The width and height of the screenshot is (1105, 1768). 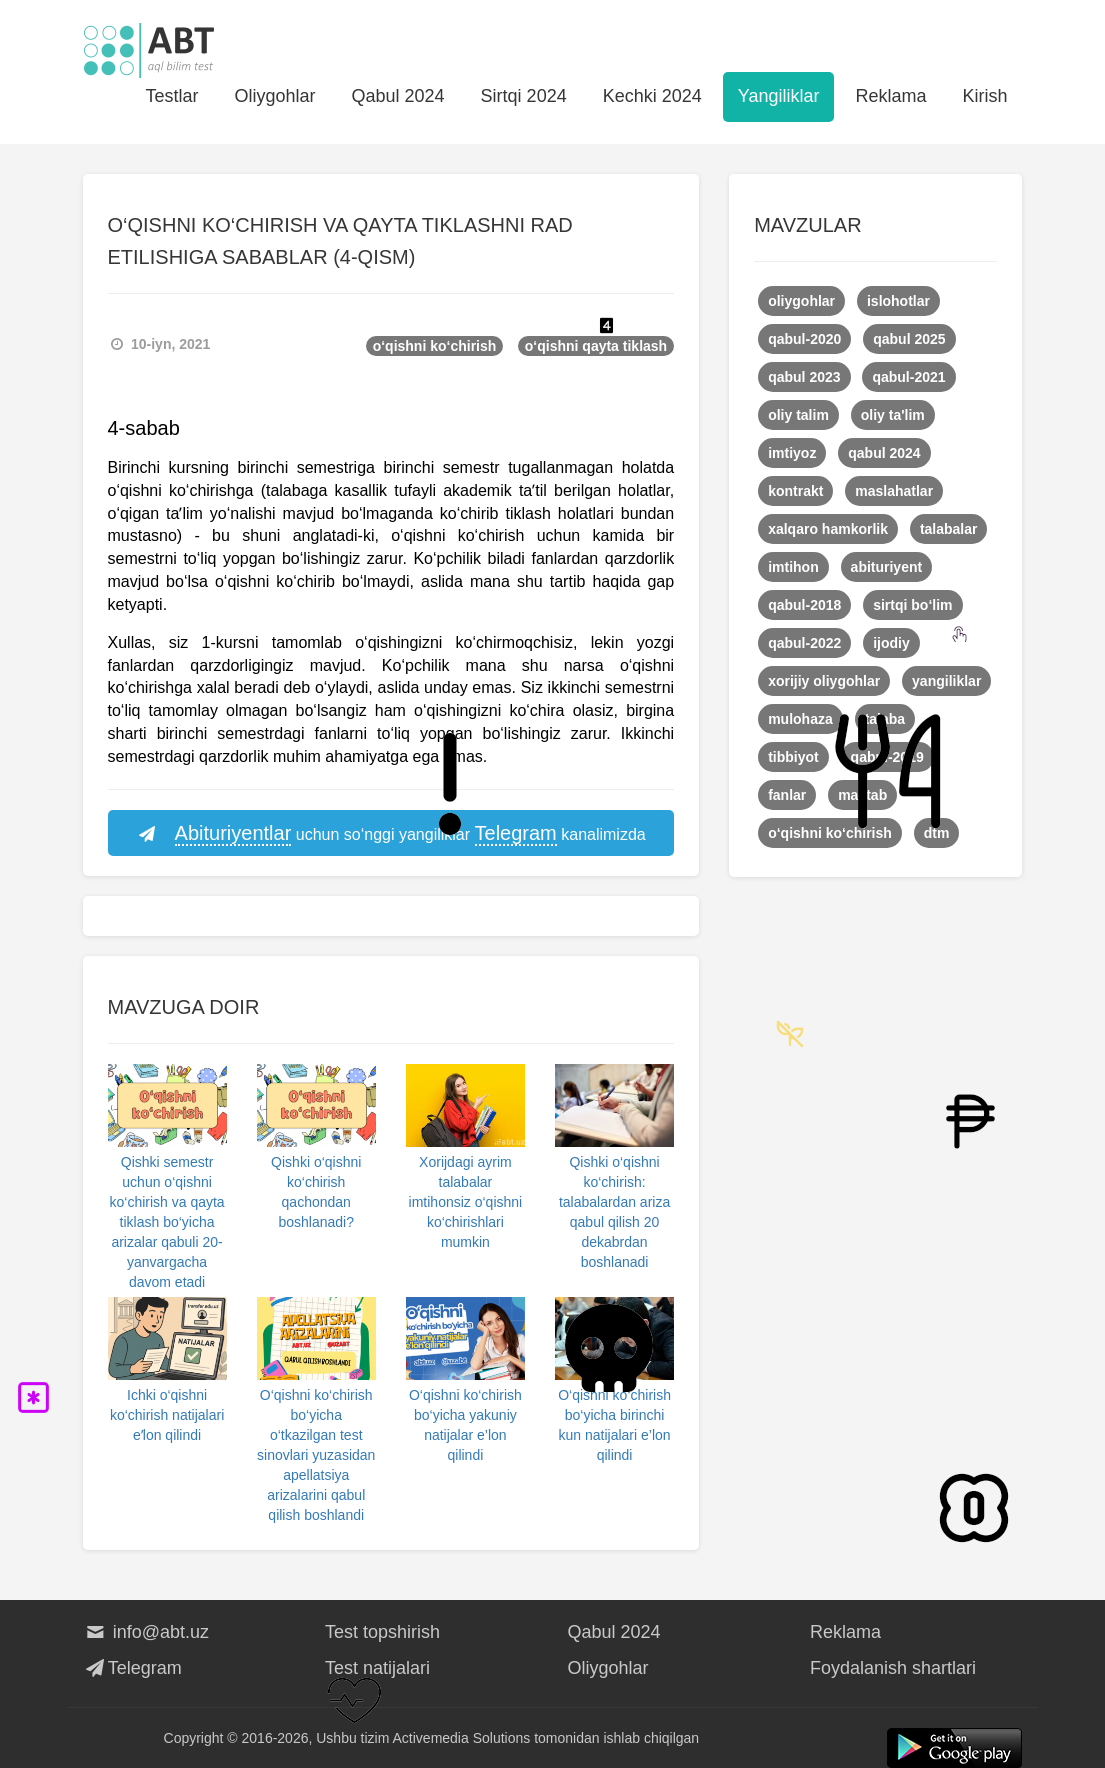 I want to click on indicates danger or fatal error, so click(x=609, y=1348).